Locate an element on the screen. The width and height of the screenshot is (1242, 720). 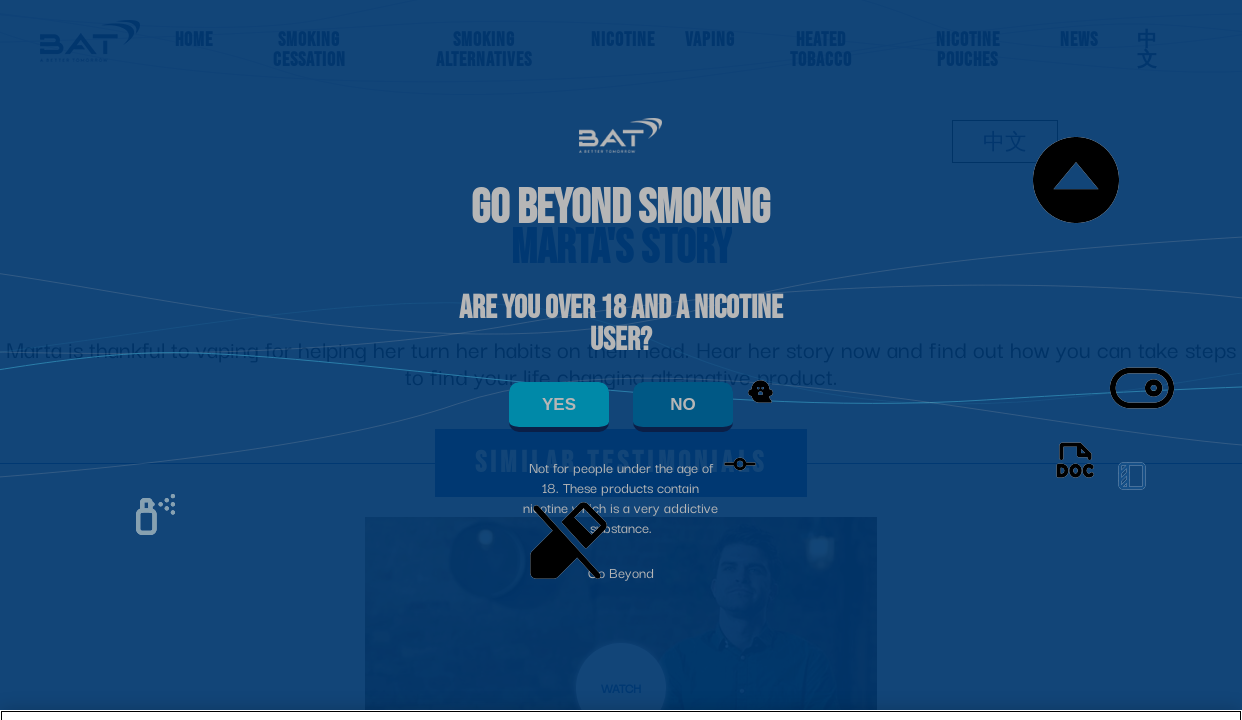
freeze the left column in a spreadsheet is located at coordinates (1132, 476).